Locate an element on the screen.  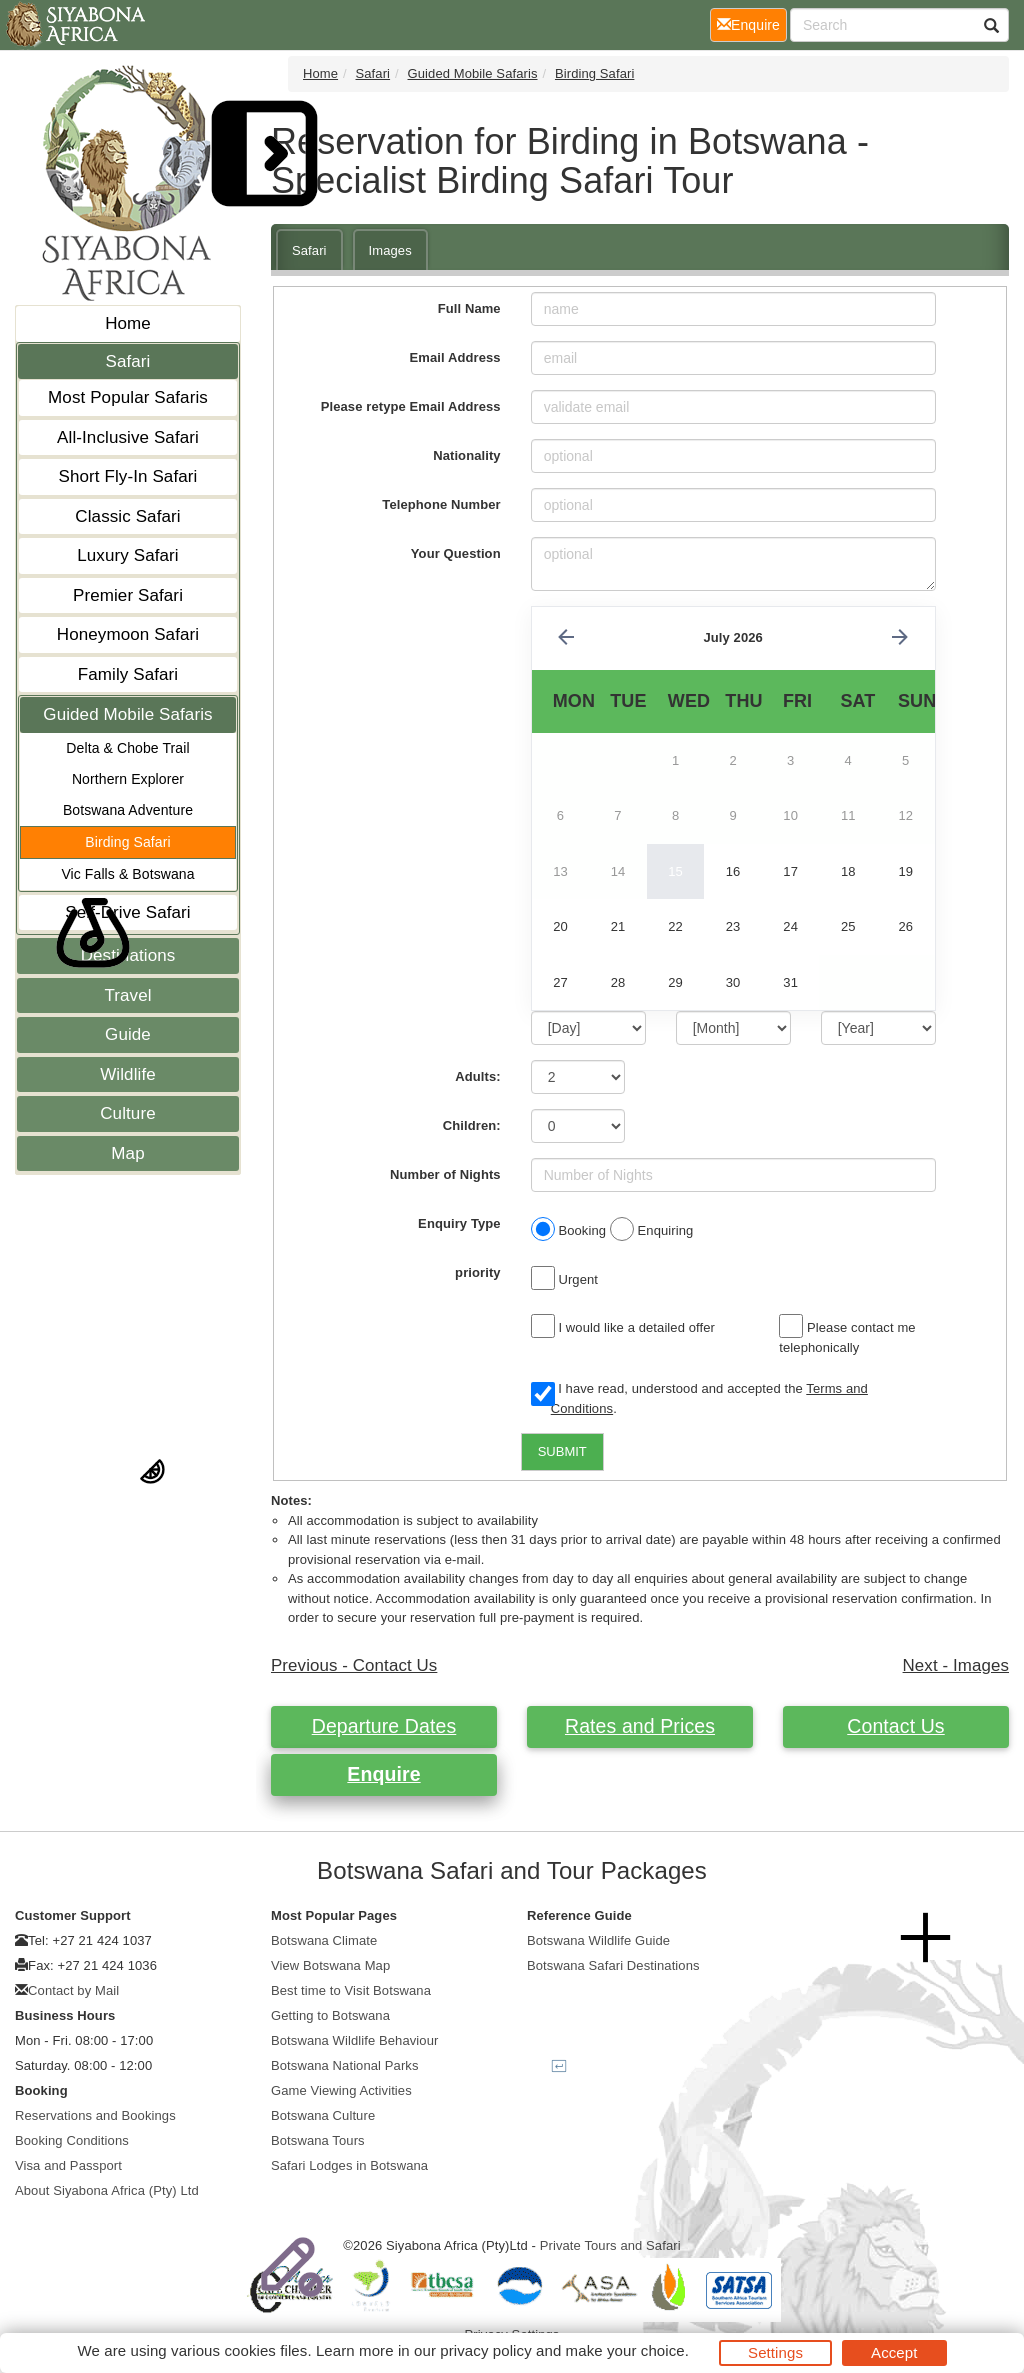
expand the left sidebar is located at coordinates (264, 153).